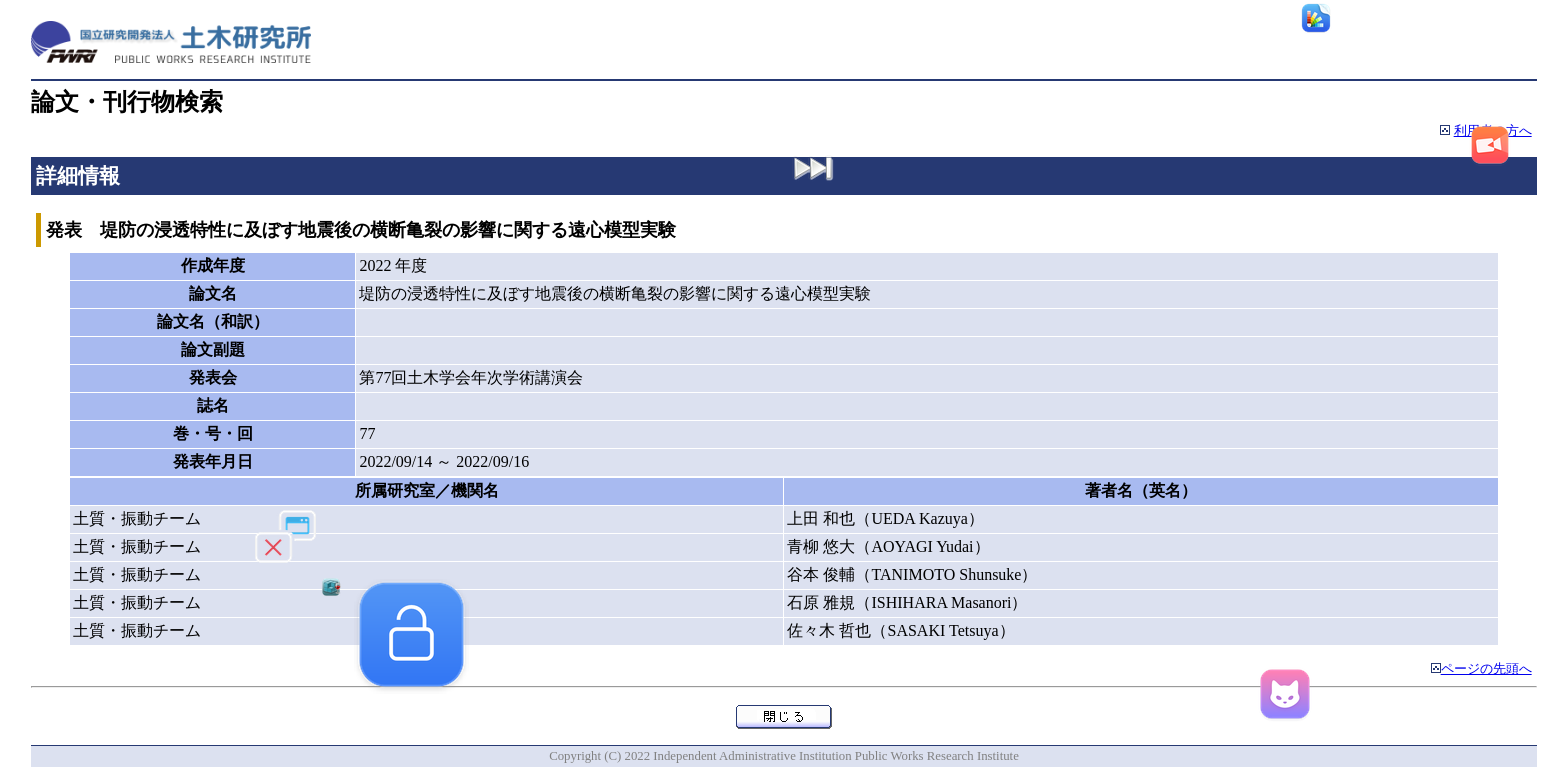  I want to click on open appearance and theme settings, so click(1316, 18).